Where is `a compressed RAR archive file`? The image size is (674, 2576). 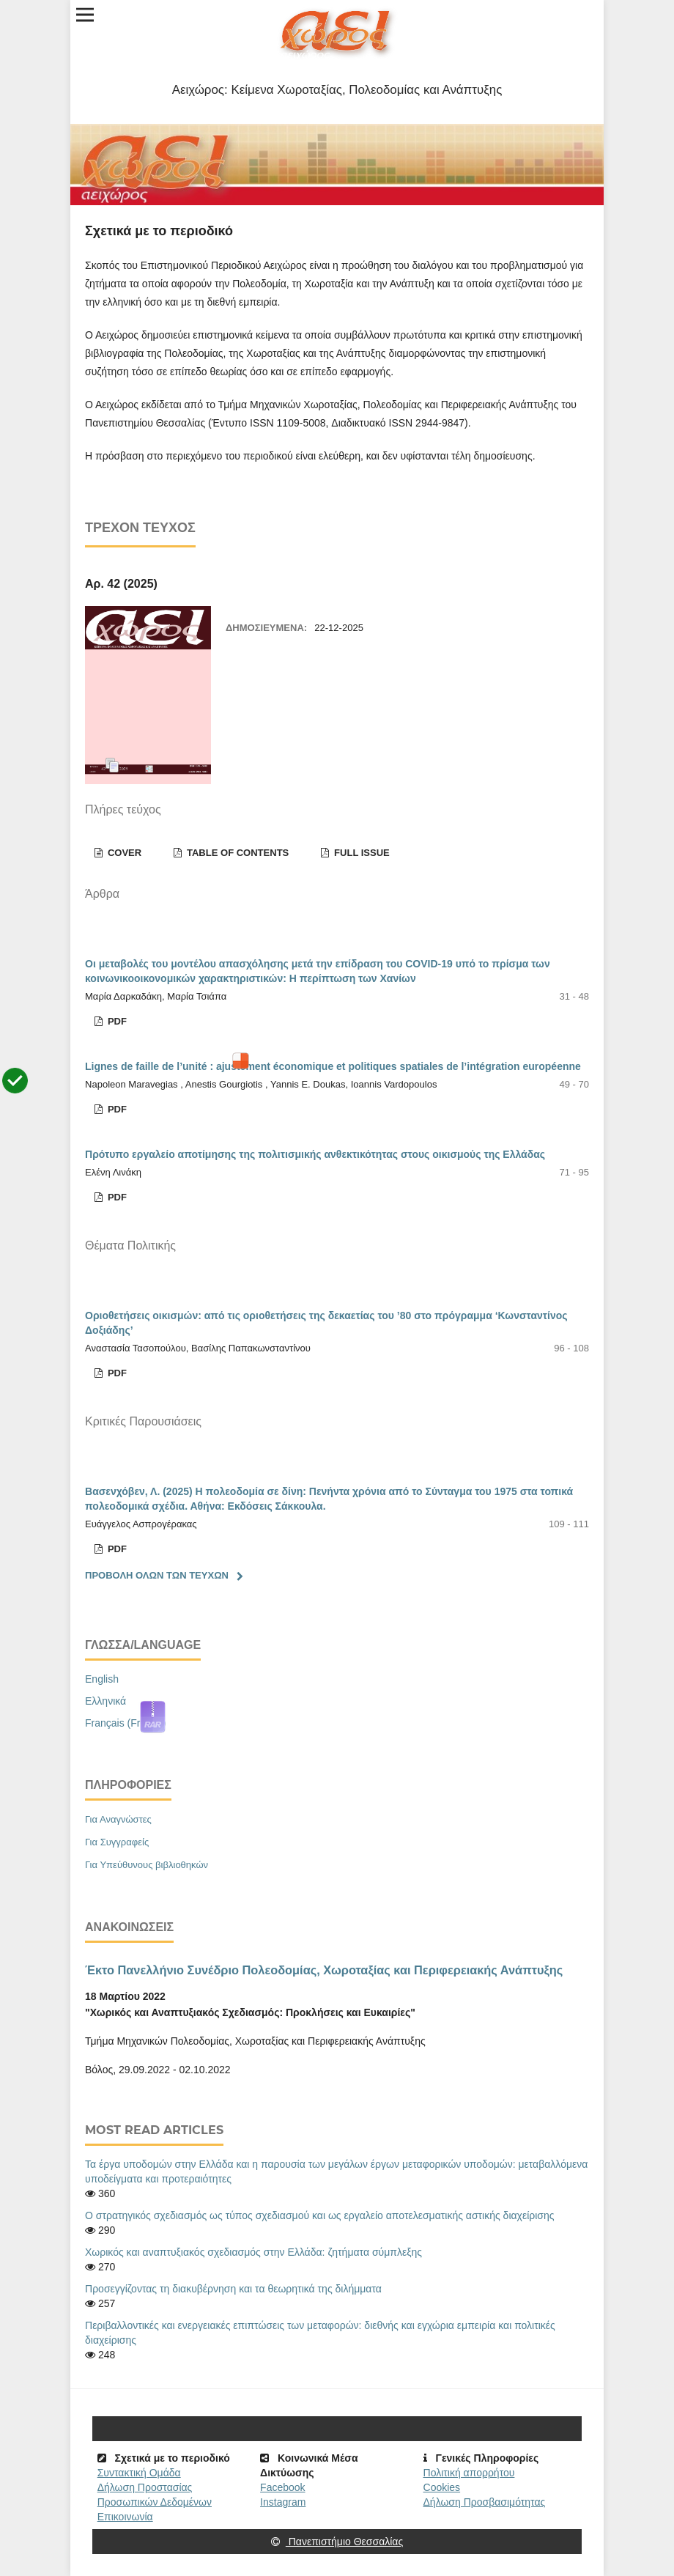 a compressed RAR archive file is located at coordinates (152, 1716).